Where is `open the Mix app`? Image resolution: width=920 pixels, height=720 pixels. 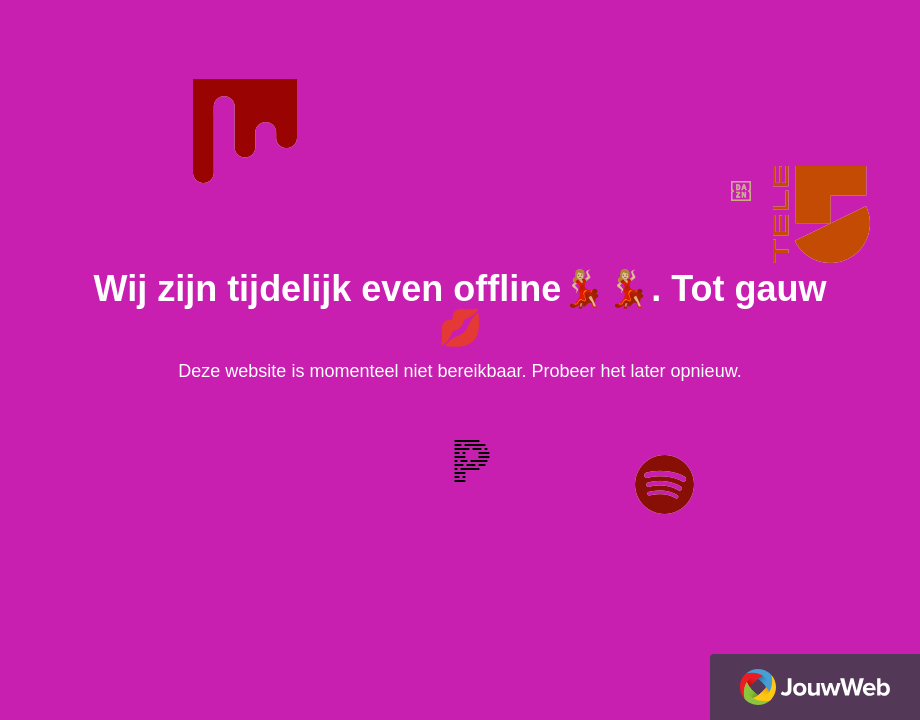 open the Mix app is located at coordinates (245, 131).